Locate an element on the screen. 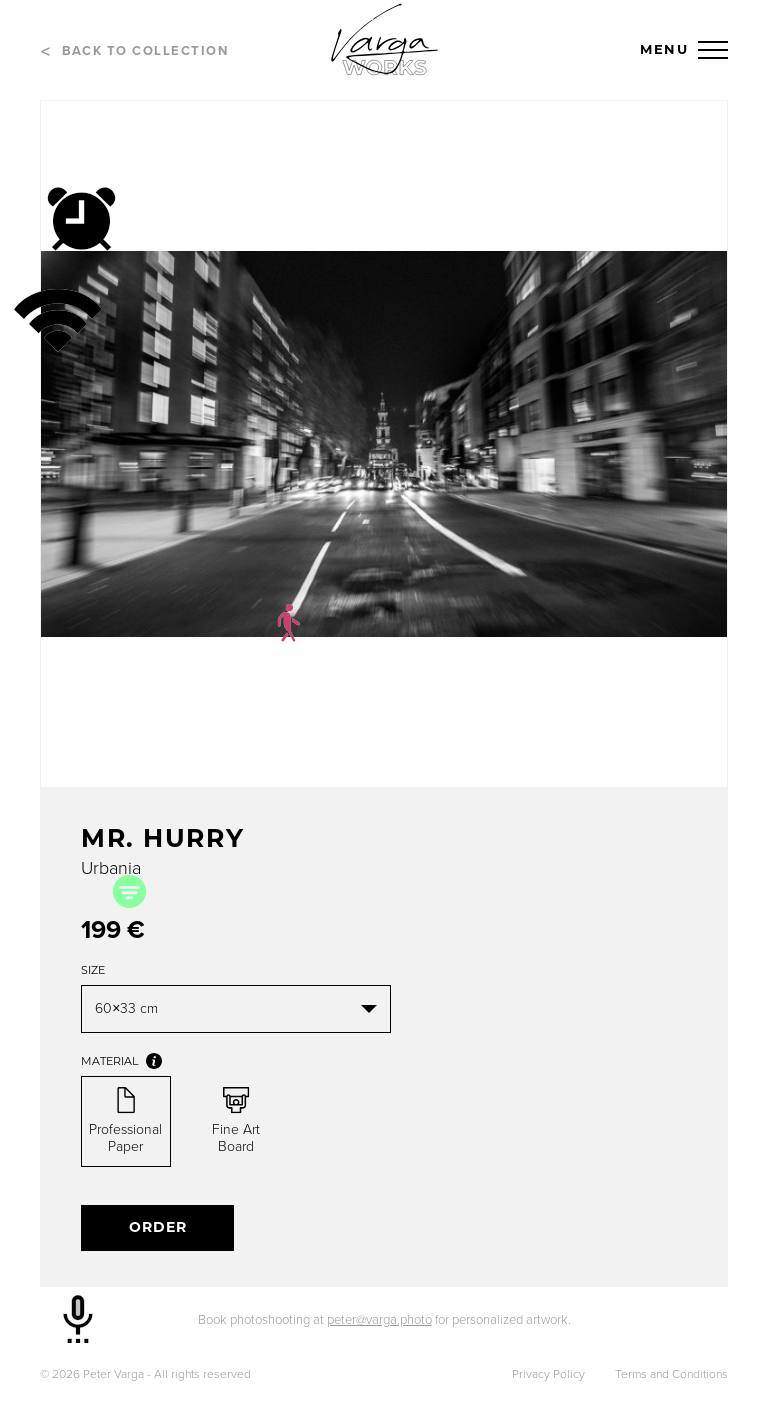 The width and height of the screenshot is (768, 1405). filter or sort content is located at coordinates (129, 891).